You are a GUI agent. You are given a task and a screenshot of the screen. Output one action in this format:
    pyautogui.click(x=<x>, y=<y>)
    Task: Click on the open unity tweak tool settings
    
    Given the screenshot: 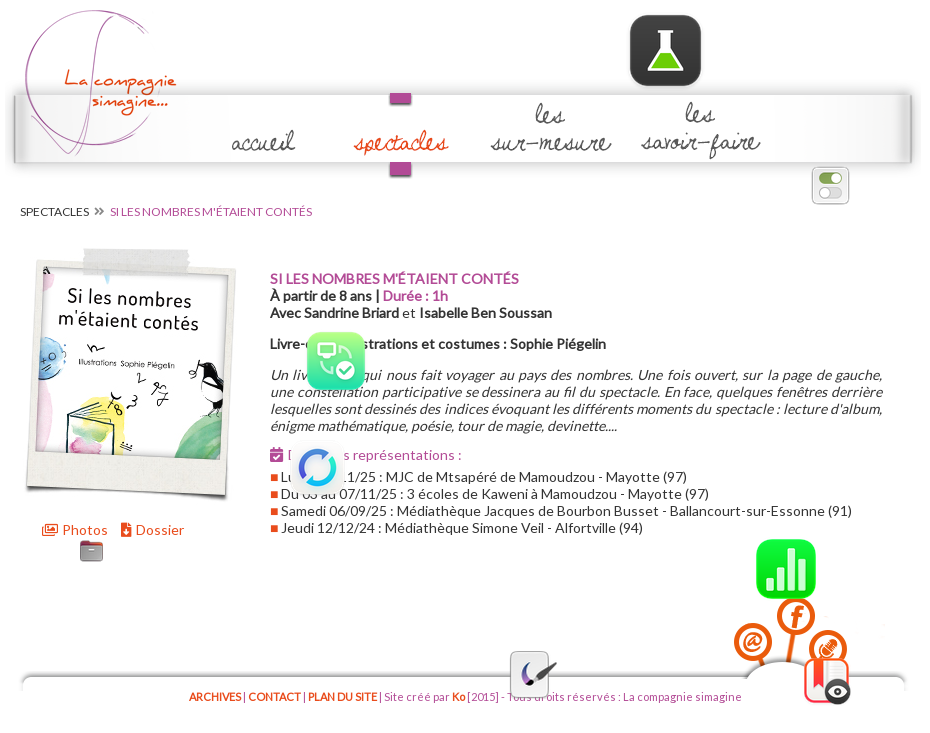 What is the action you would take?
    pyautogui.click(x=830, y=185)
    